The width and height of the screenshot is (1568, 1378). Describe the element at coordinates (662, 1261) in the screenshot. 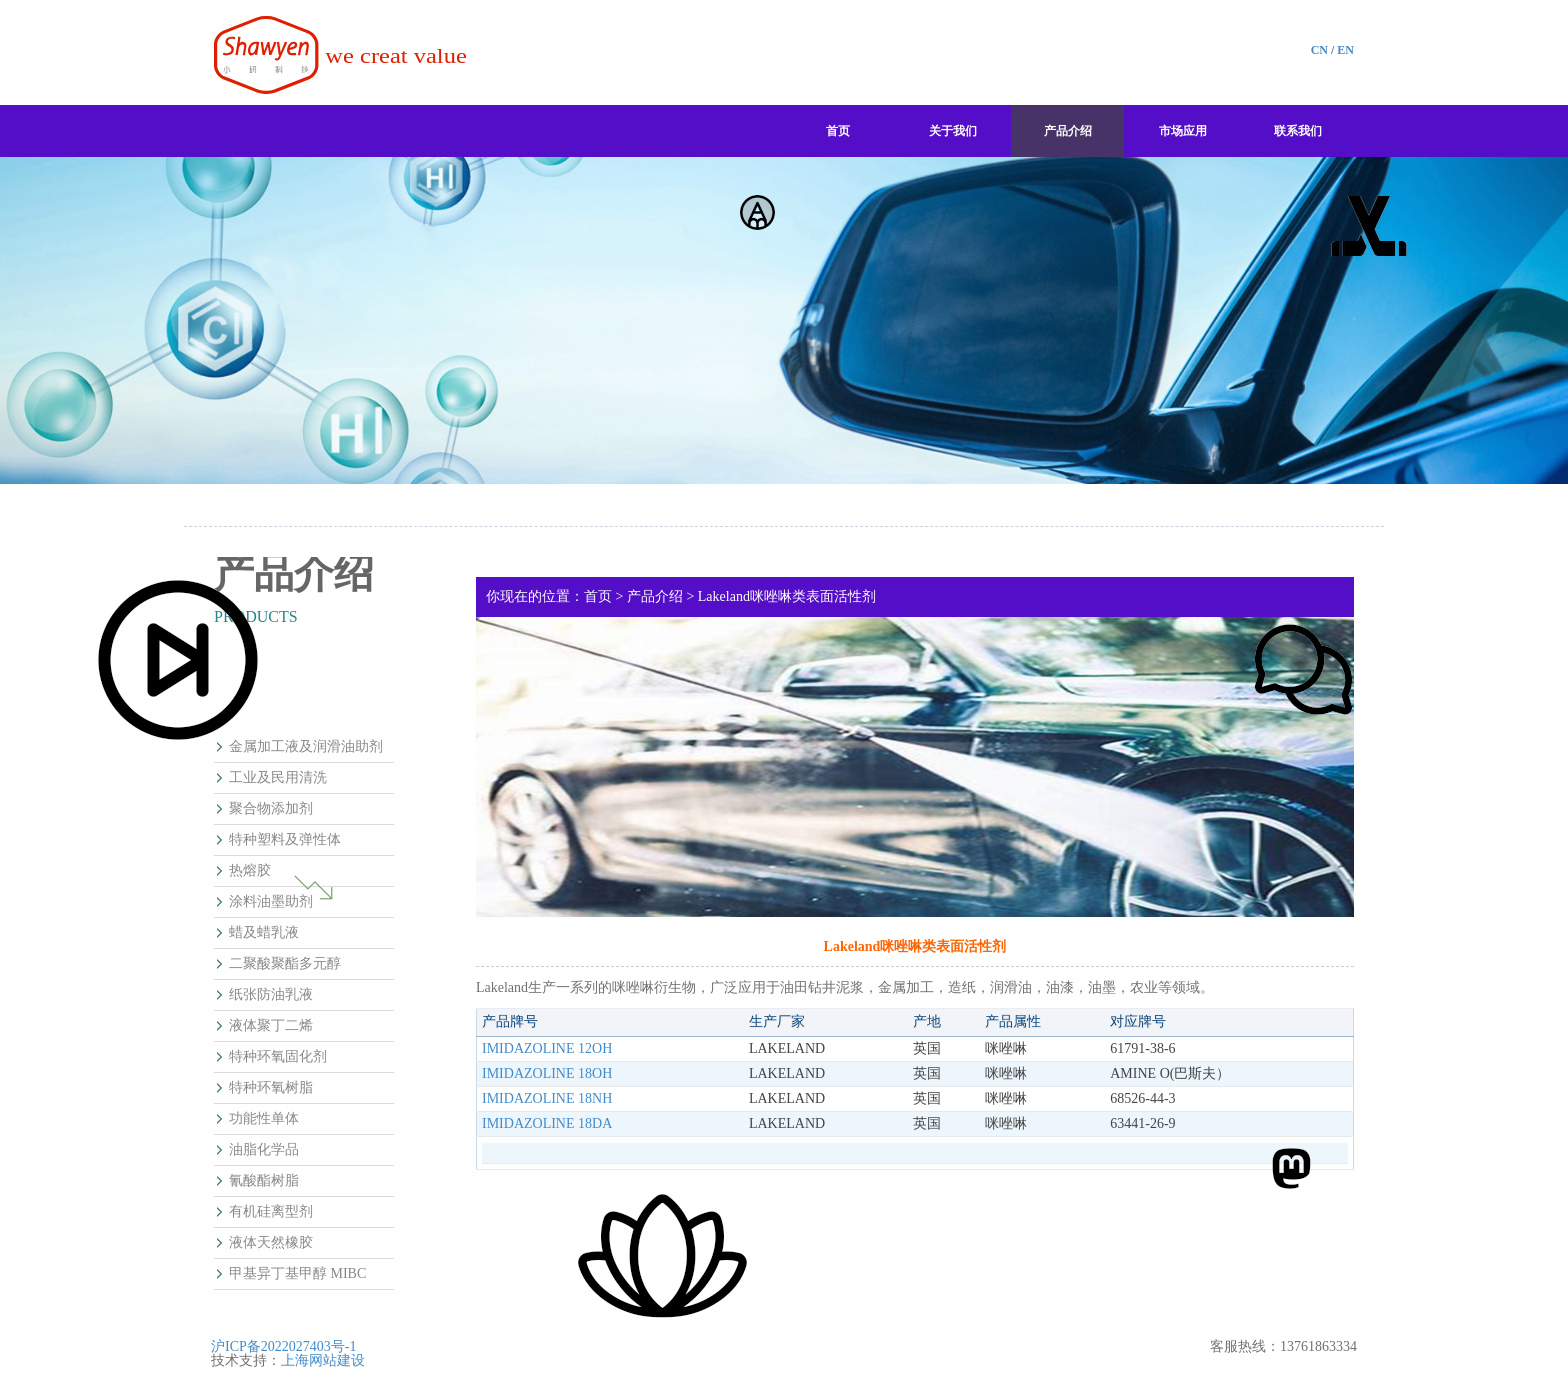

I see `access meditation or mindfulness features` at that location.